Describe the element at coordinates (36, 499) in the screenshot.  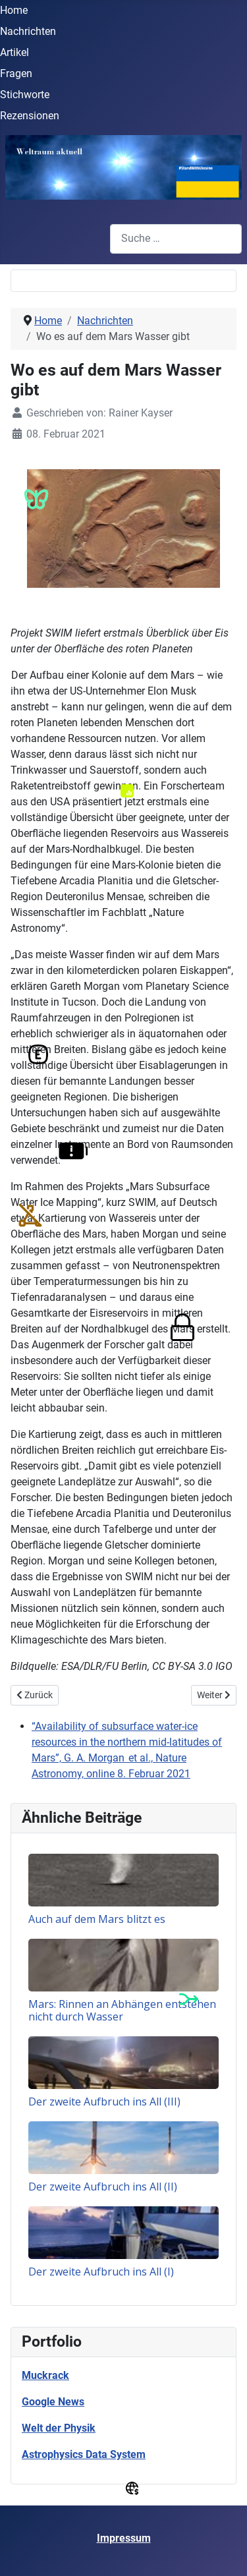
I see `indicates a transformation or metamorphosis feature` at that location.